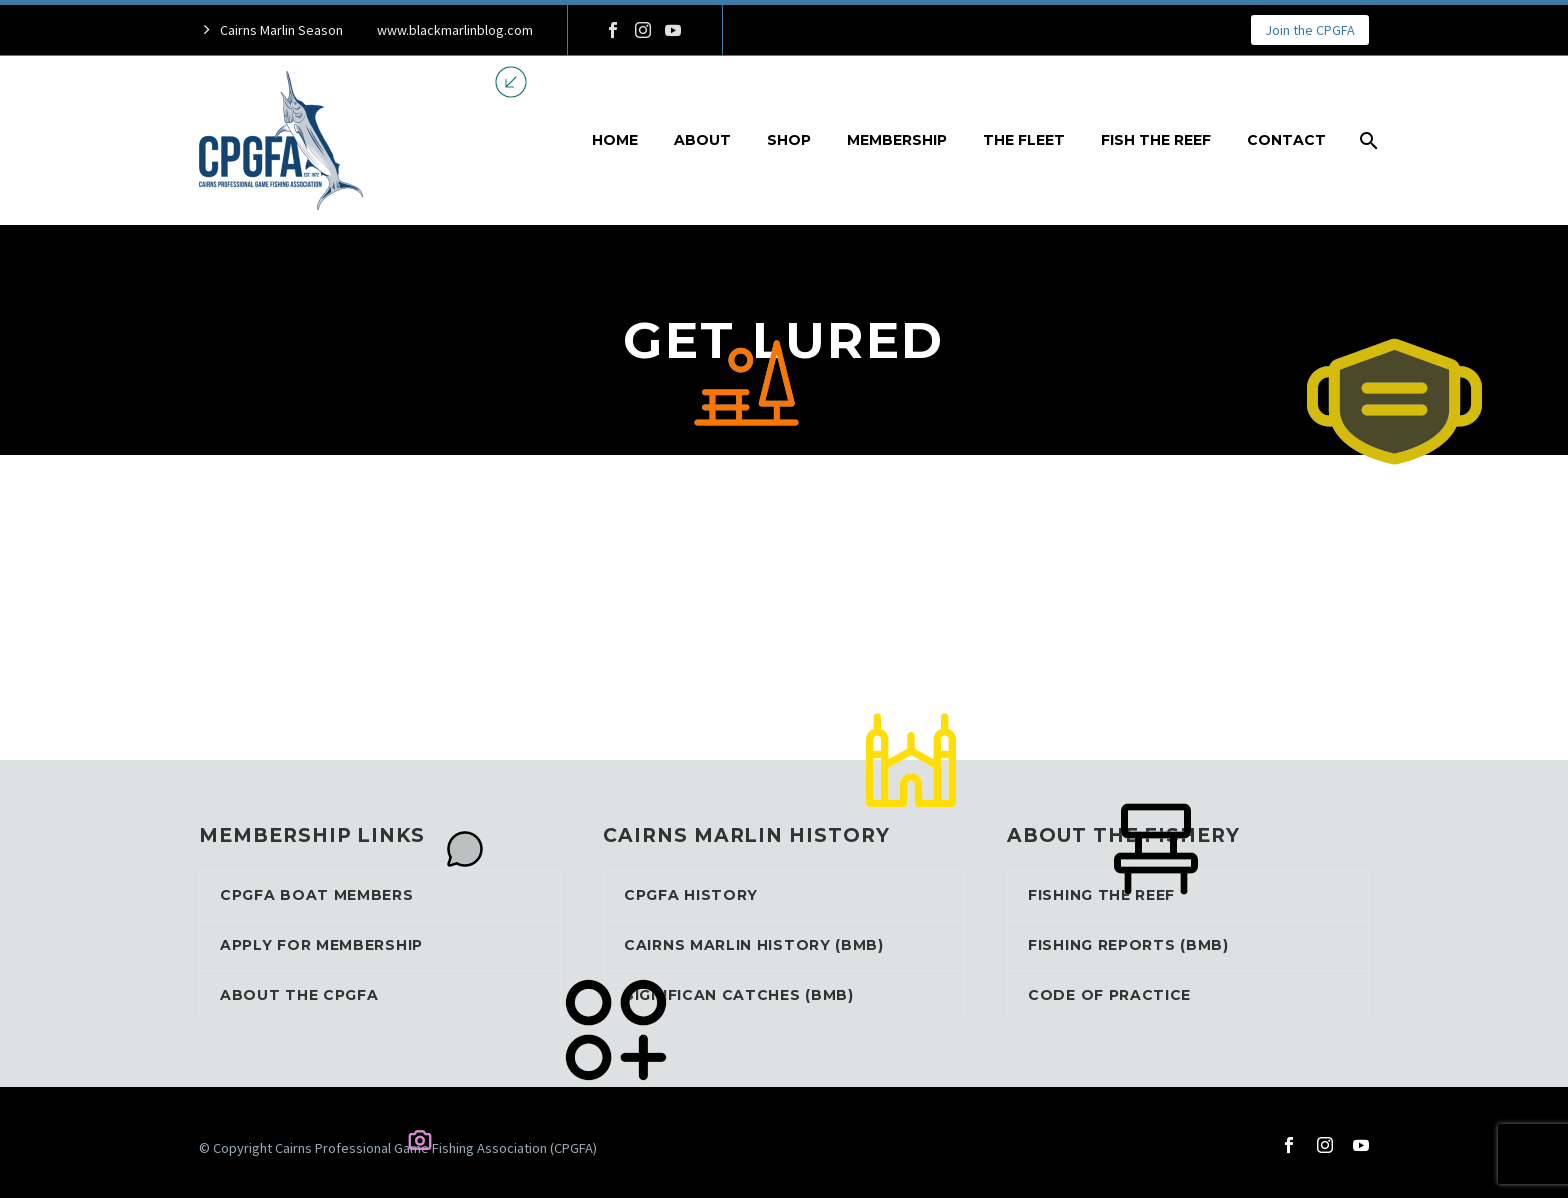 The height and width of the screenshot is (1198, 1568). Describe the element at coordinates (511, 82) in the screenshot. I see `navigate to previous or lower-left content` at that location.